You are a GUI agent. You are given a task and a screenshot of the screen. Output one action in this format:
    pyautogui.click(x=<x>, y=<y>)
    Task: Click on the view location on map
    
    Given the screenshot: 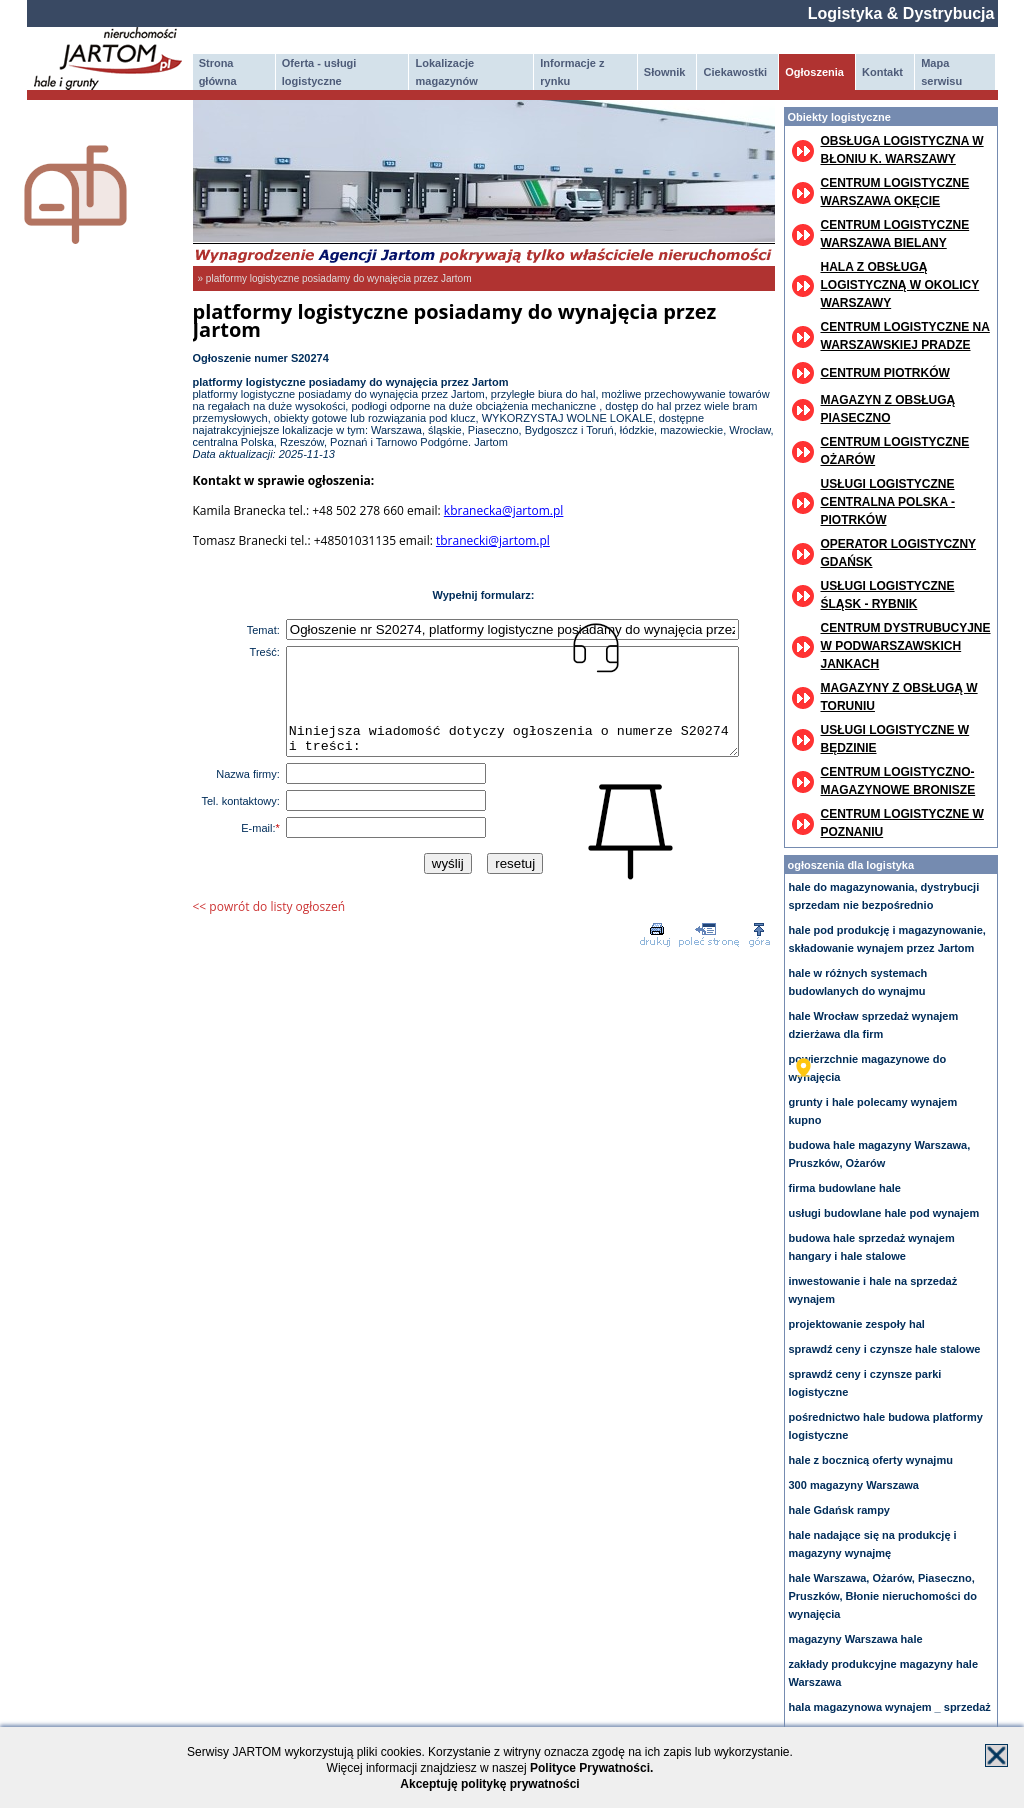 What is the action you would take?
    pyautogui.click(x=803, y=1067)
    